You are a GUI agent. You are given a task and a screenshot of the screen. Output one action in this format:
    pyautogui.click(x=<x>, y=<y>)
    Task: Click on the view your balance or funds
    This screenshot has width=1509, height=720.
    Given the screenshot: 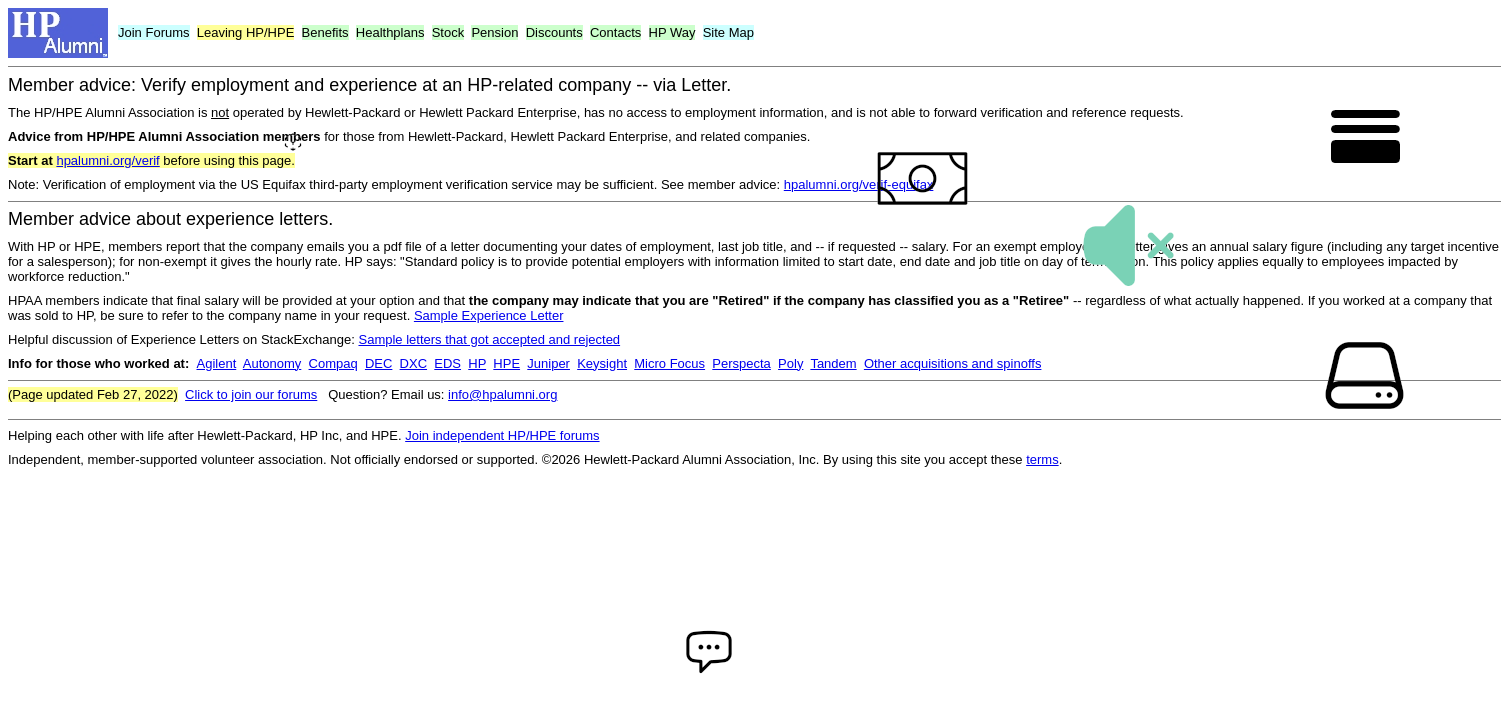 What is the action you would take?
    pyautogui.click(x=922, y=178)
    